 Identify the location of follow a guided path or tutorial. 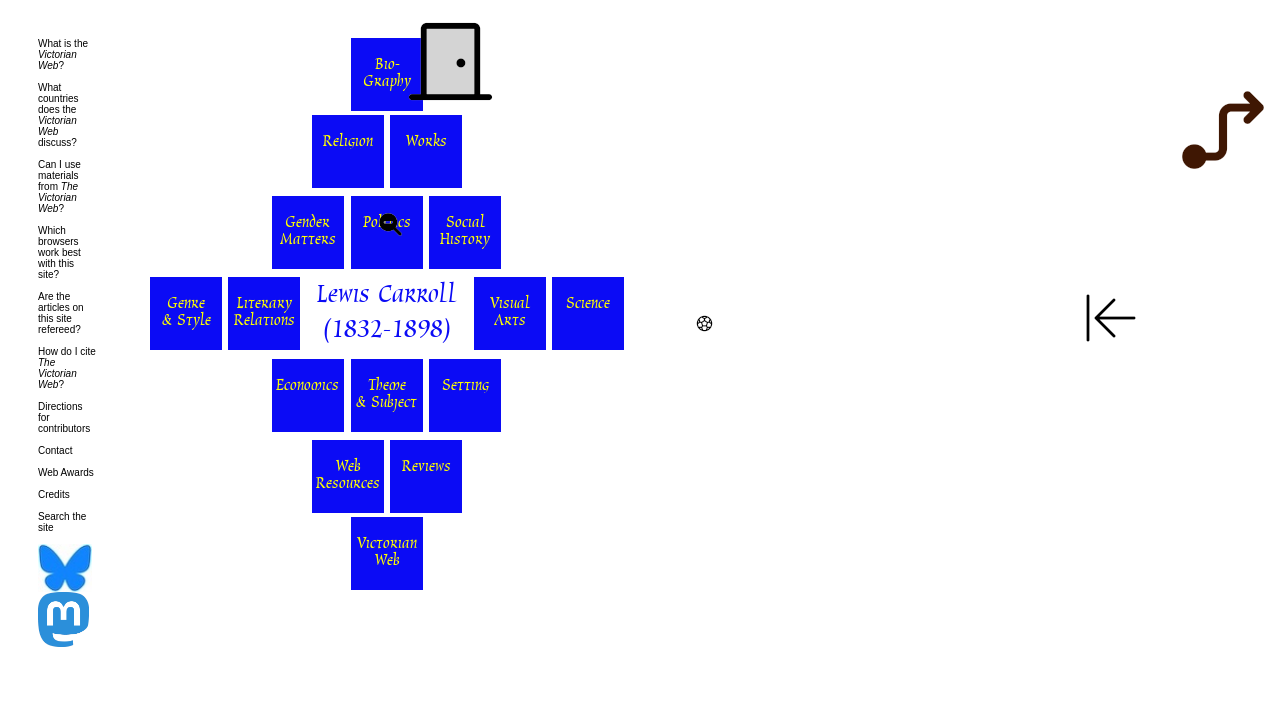
(1223, 128).